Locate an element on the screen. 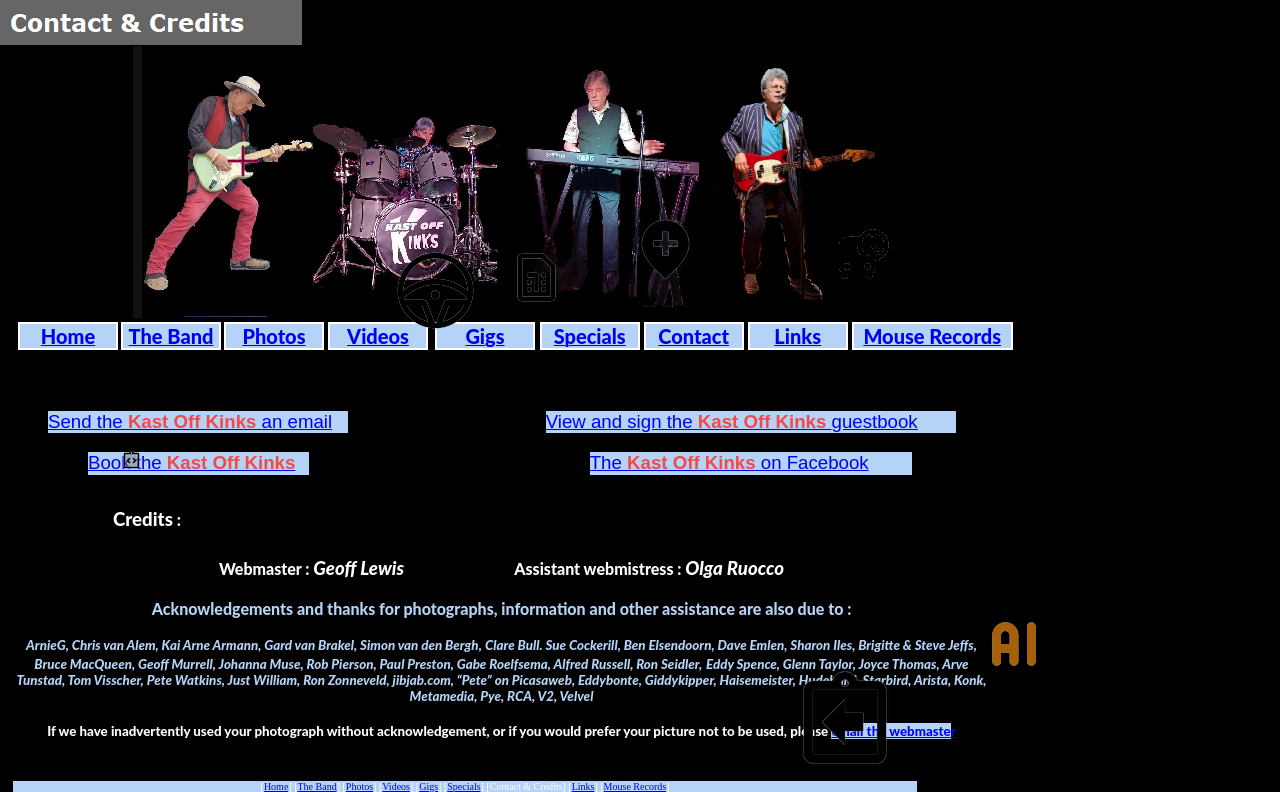  add a new location pin is located at coordinates (665, 249).